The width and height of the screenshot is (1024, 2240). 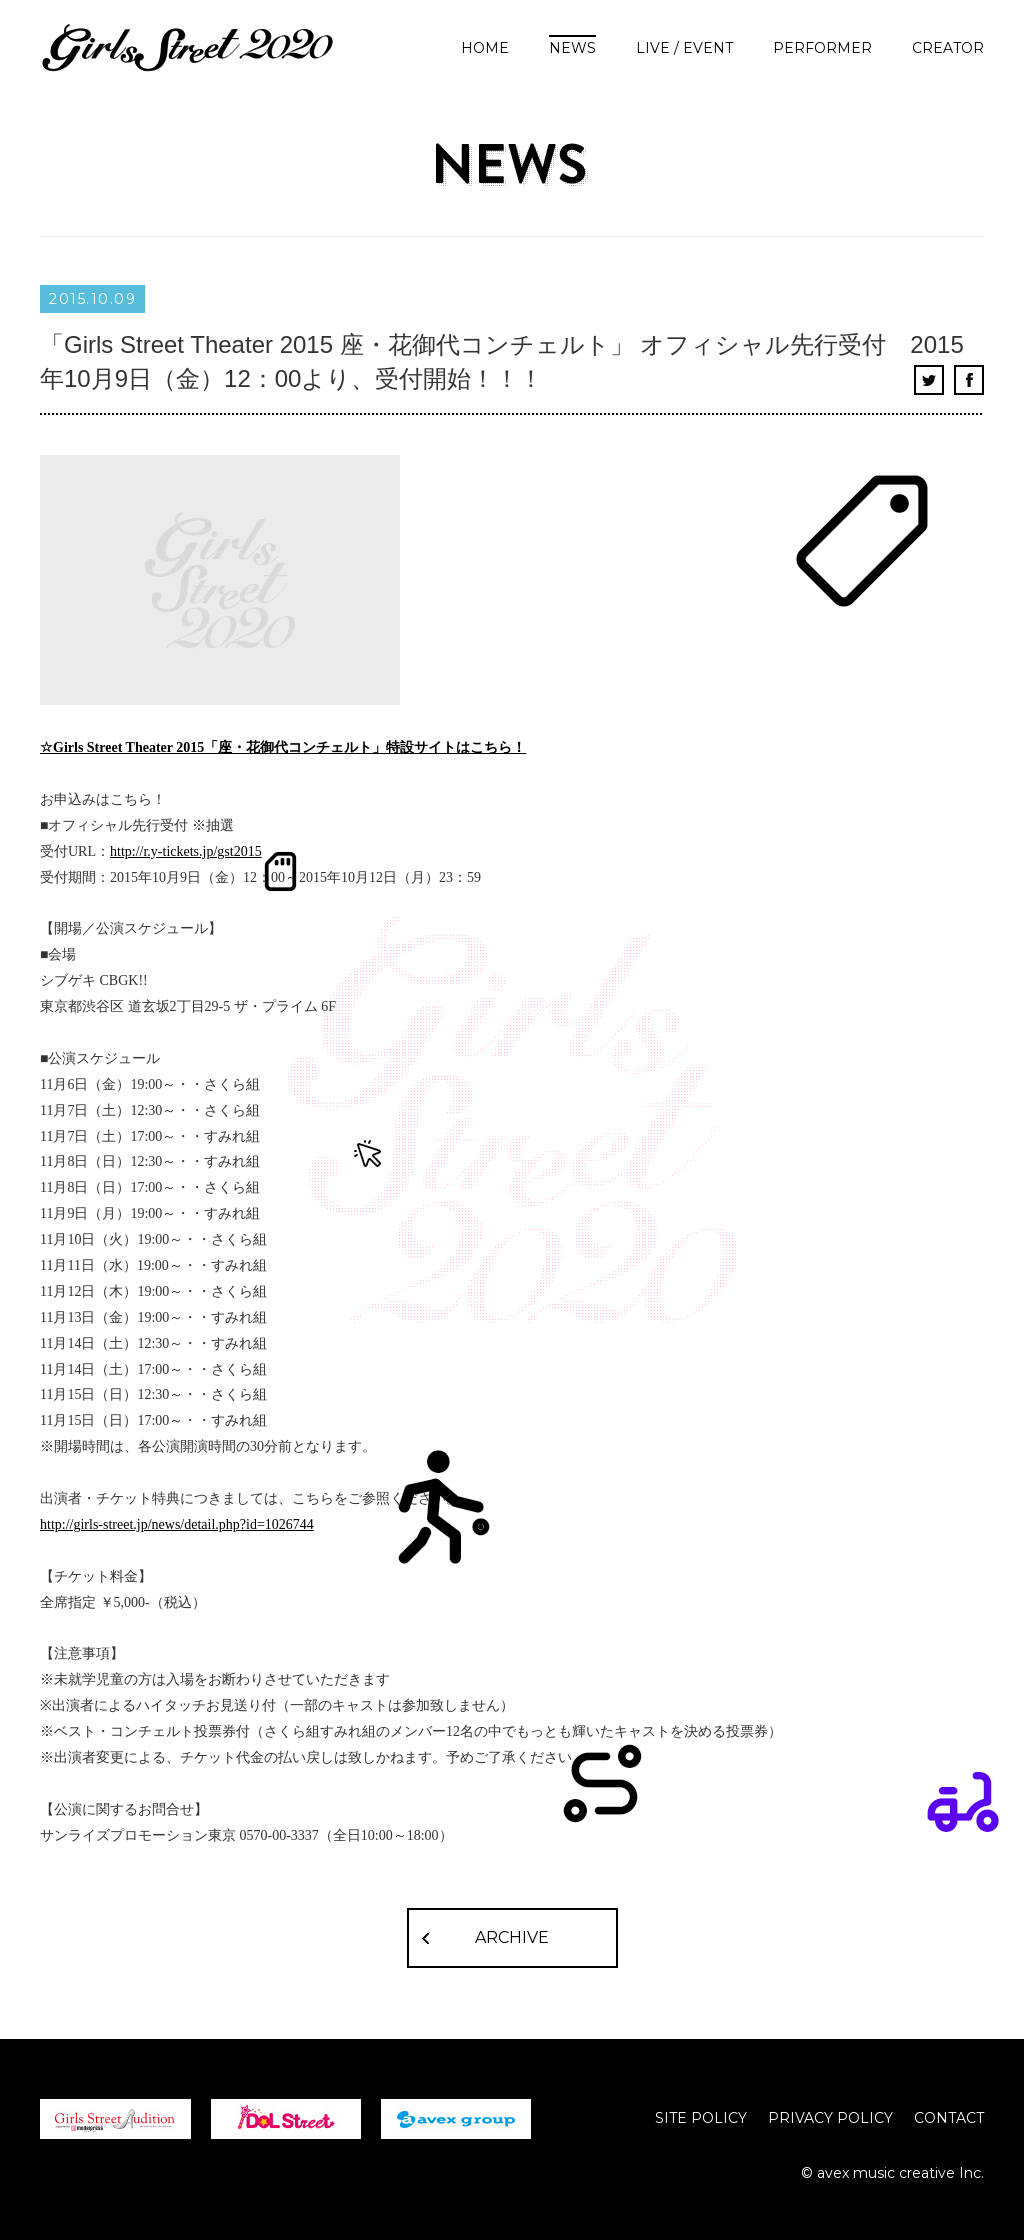 What do you see at coordinates (862, 541) in the screenshot?
I see `add a tag or label to an item` at bounding box center [862, 541].